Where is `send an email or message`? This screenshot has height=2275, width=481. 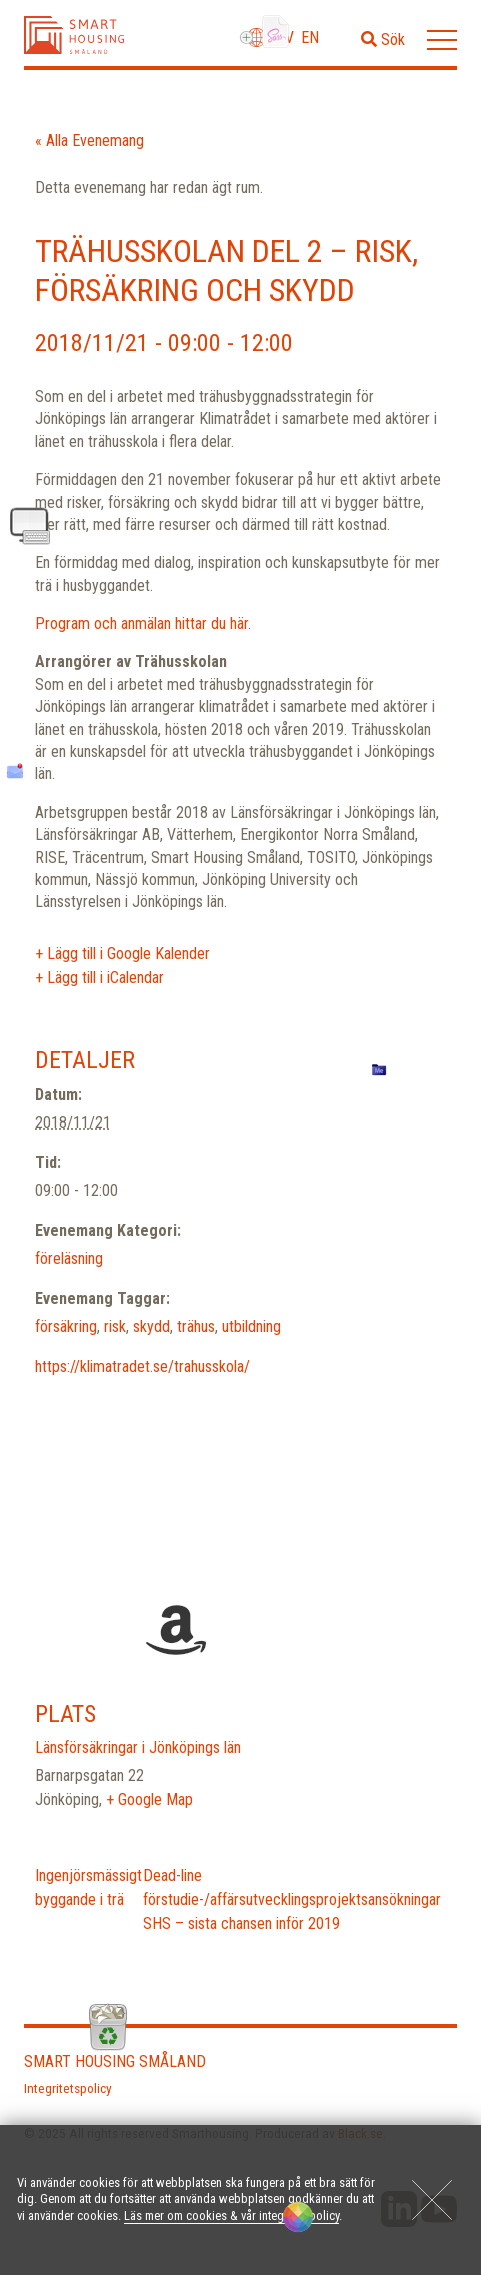
send an email or message is located at coordinates (15, 772).